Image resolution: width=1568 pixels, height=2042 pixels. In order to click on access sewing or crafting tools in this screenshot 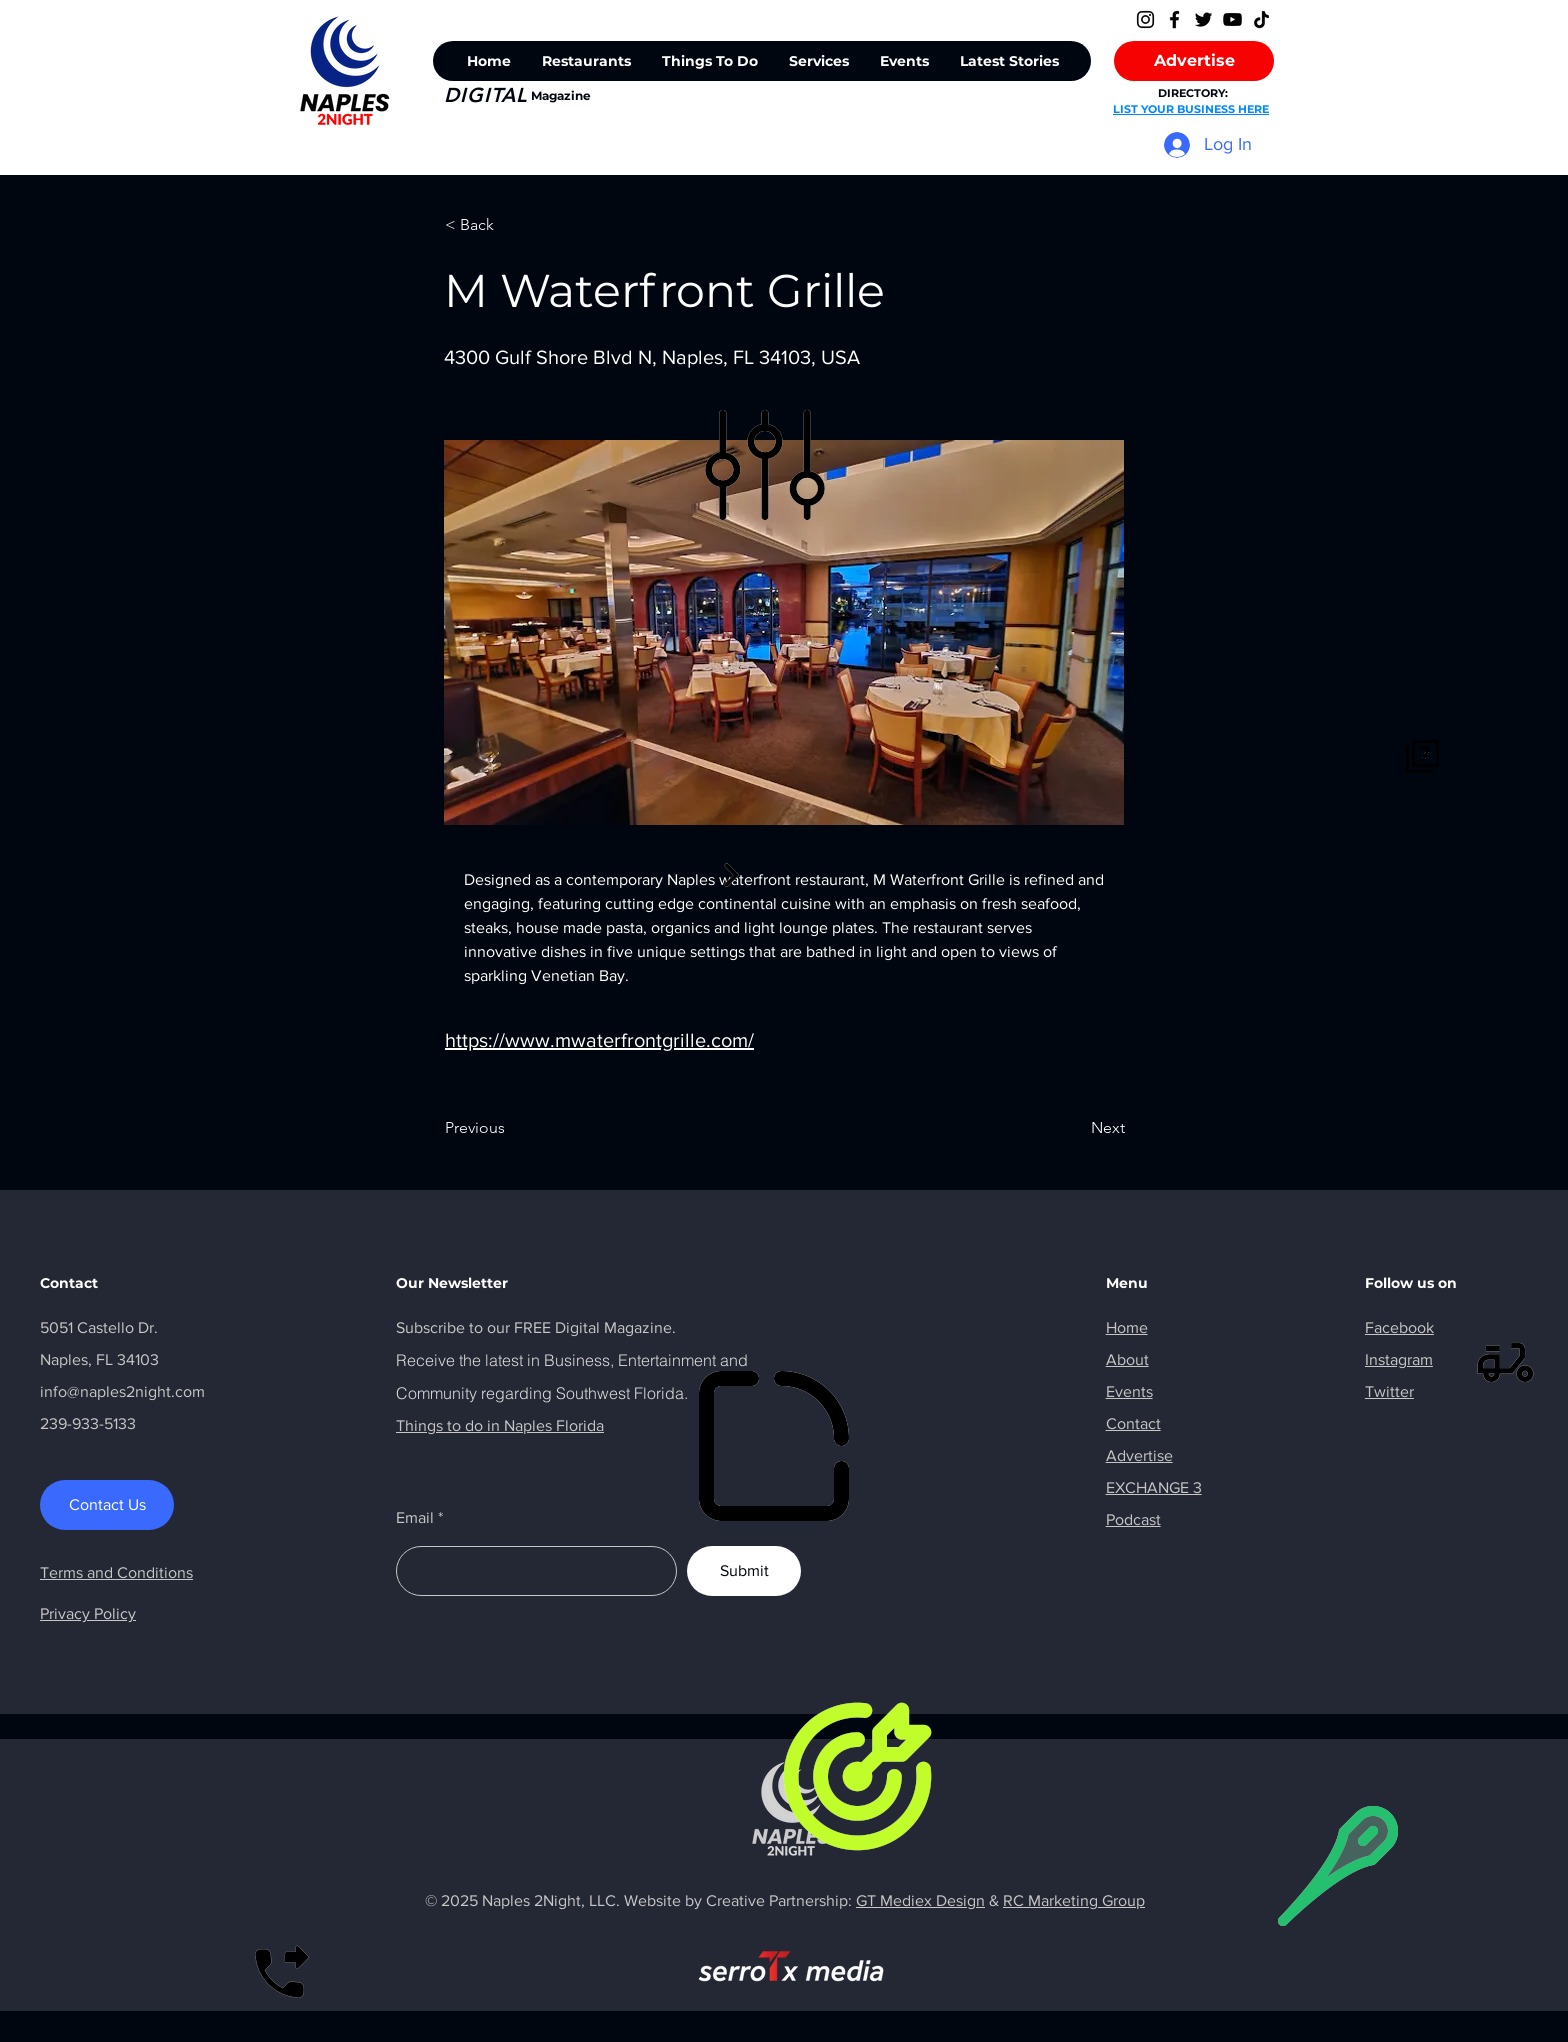, I will do `click(1338, 1866)`.